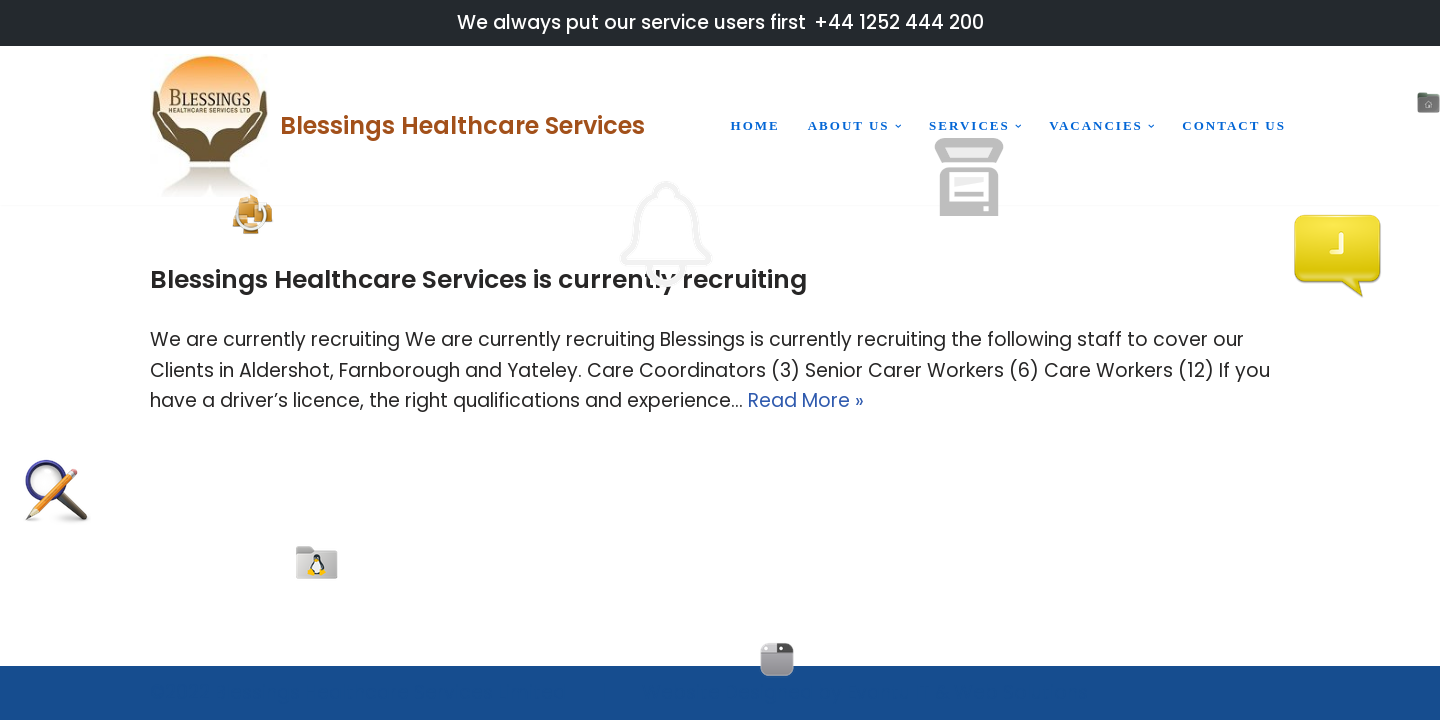 This screenshot has width=1440, height=720. I want to click on access your home folder, so click(1428, 102).